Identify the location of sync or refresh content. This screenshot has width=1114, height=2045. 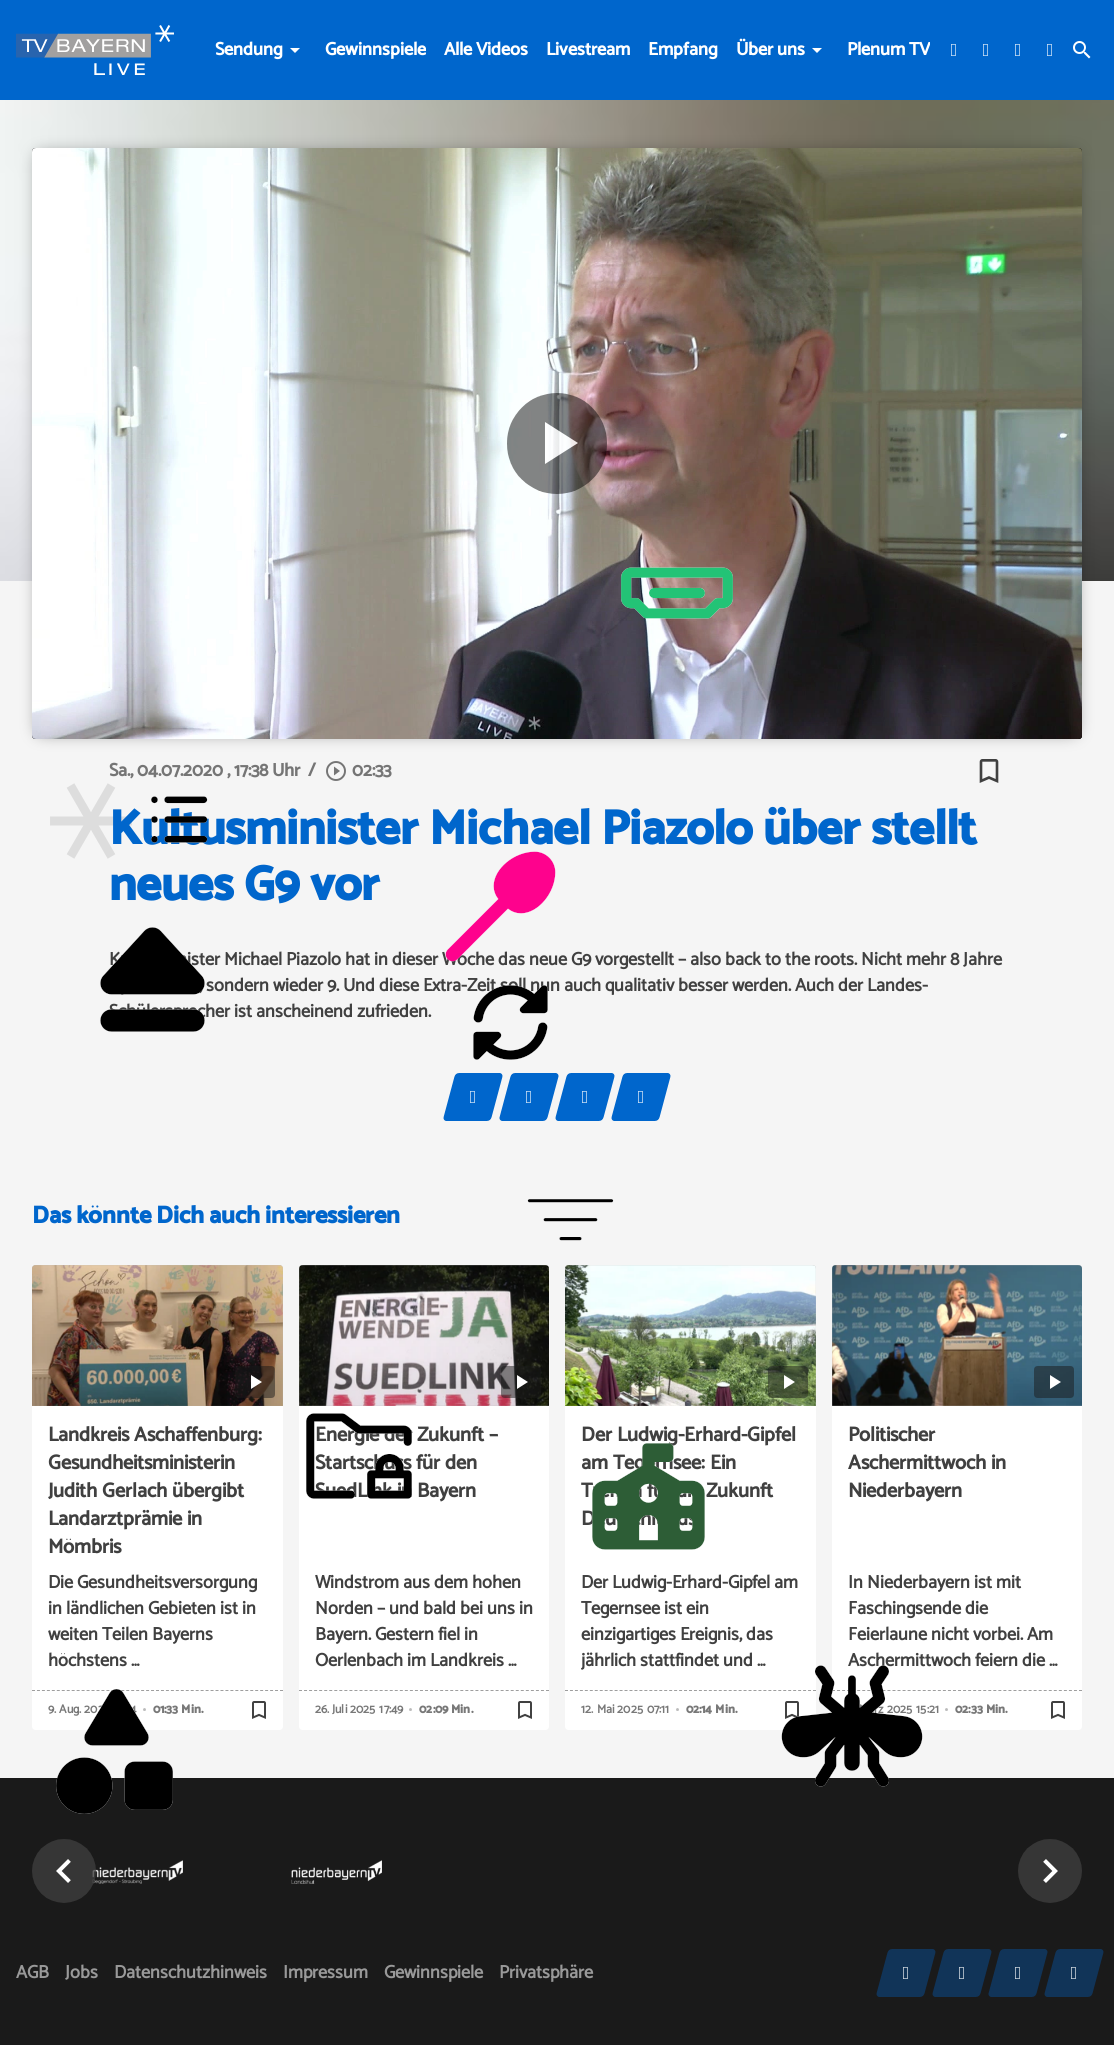
(510, 1022).